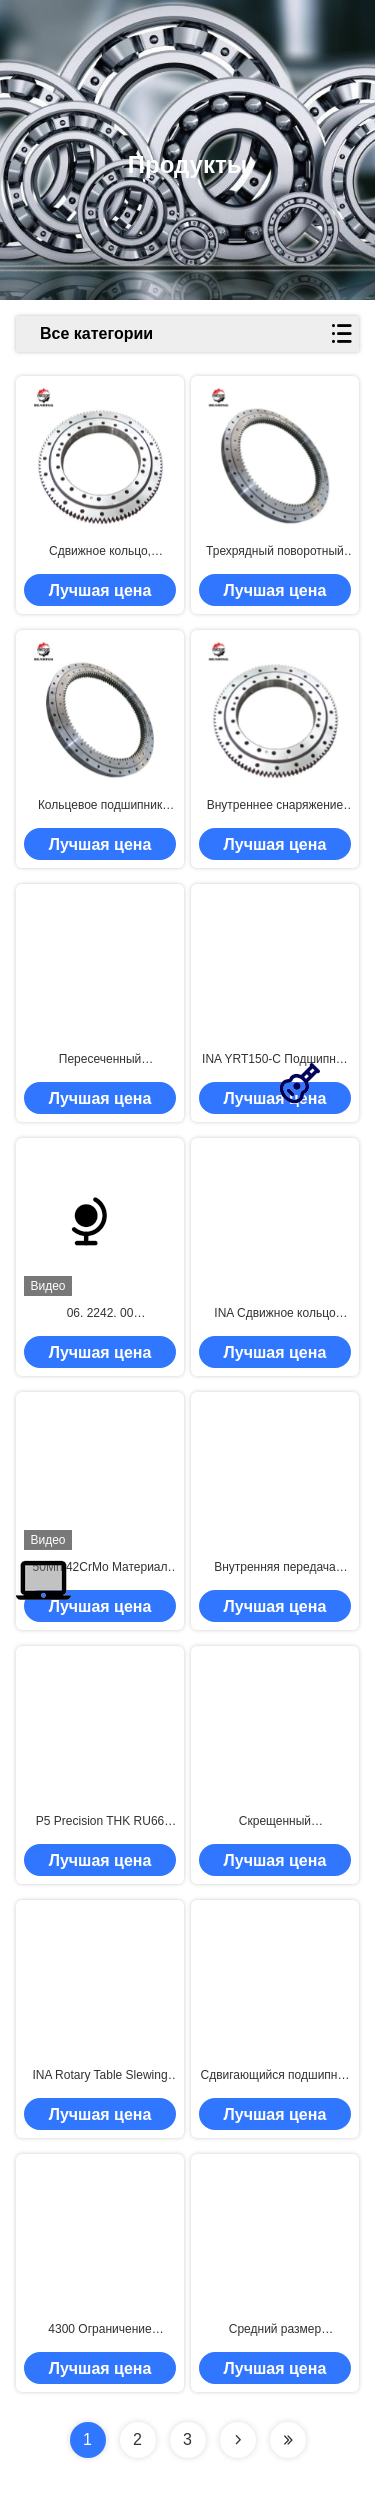  I want to click on access music or instrument settings, so click(299, 1083).